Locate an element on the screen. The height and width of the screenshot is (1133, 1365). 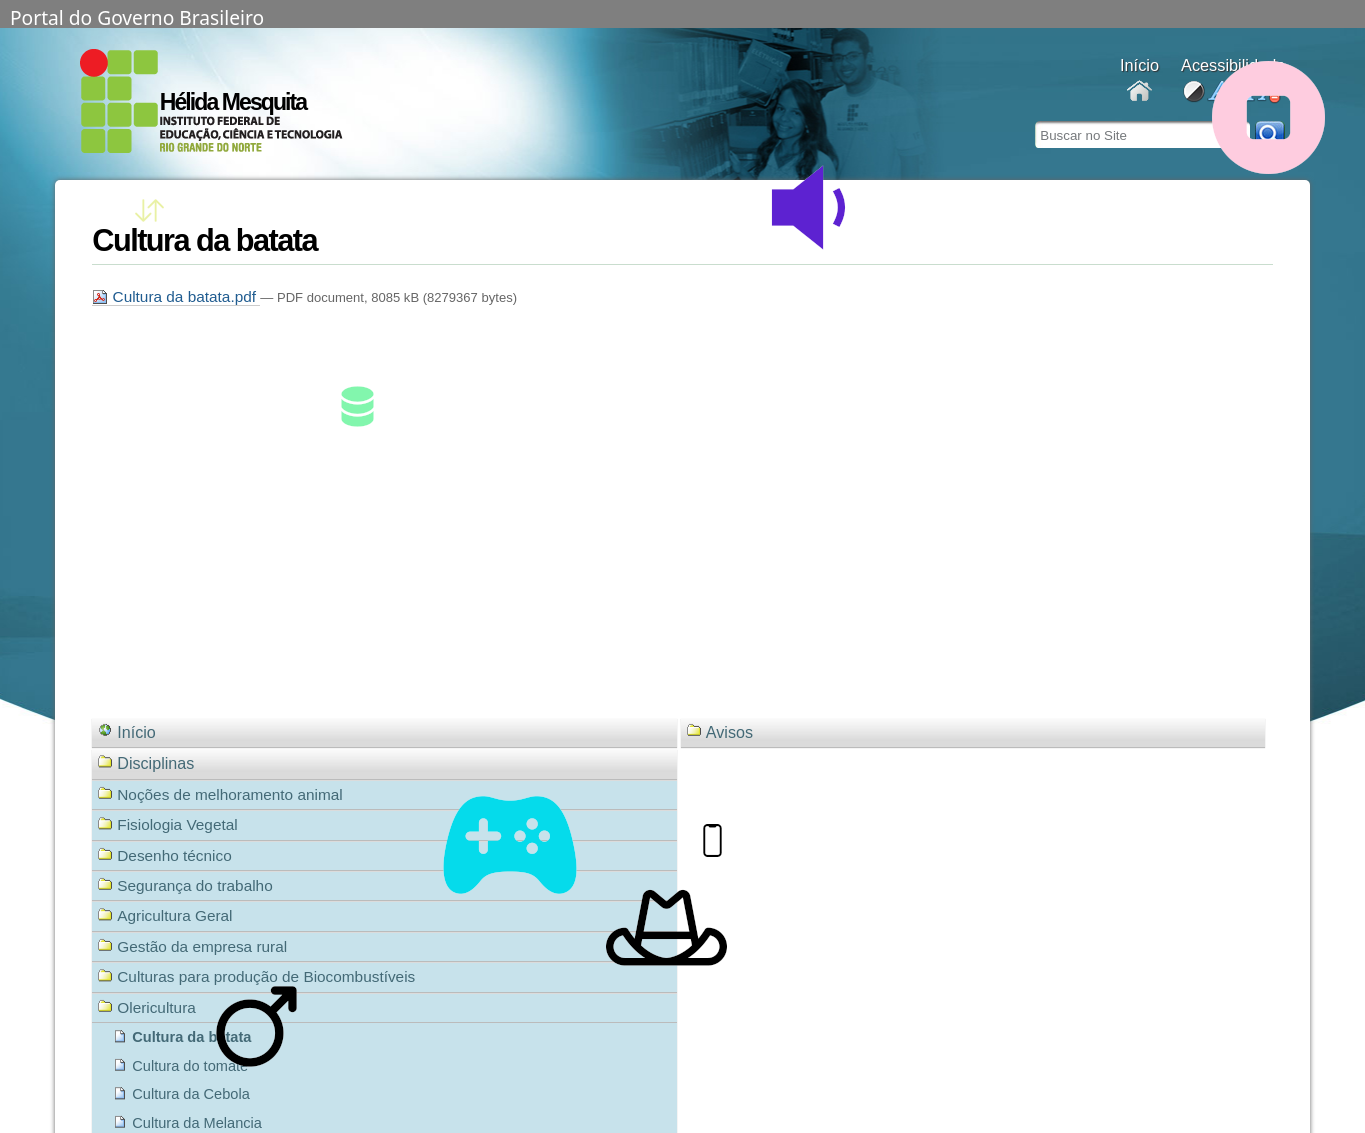
adjust volume to low level is located at coordinates (808, 207).